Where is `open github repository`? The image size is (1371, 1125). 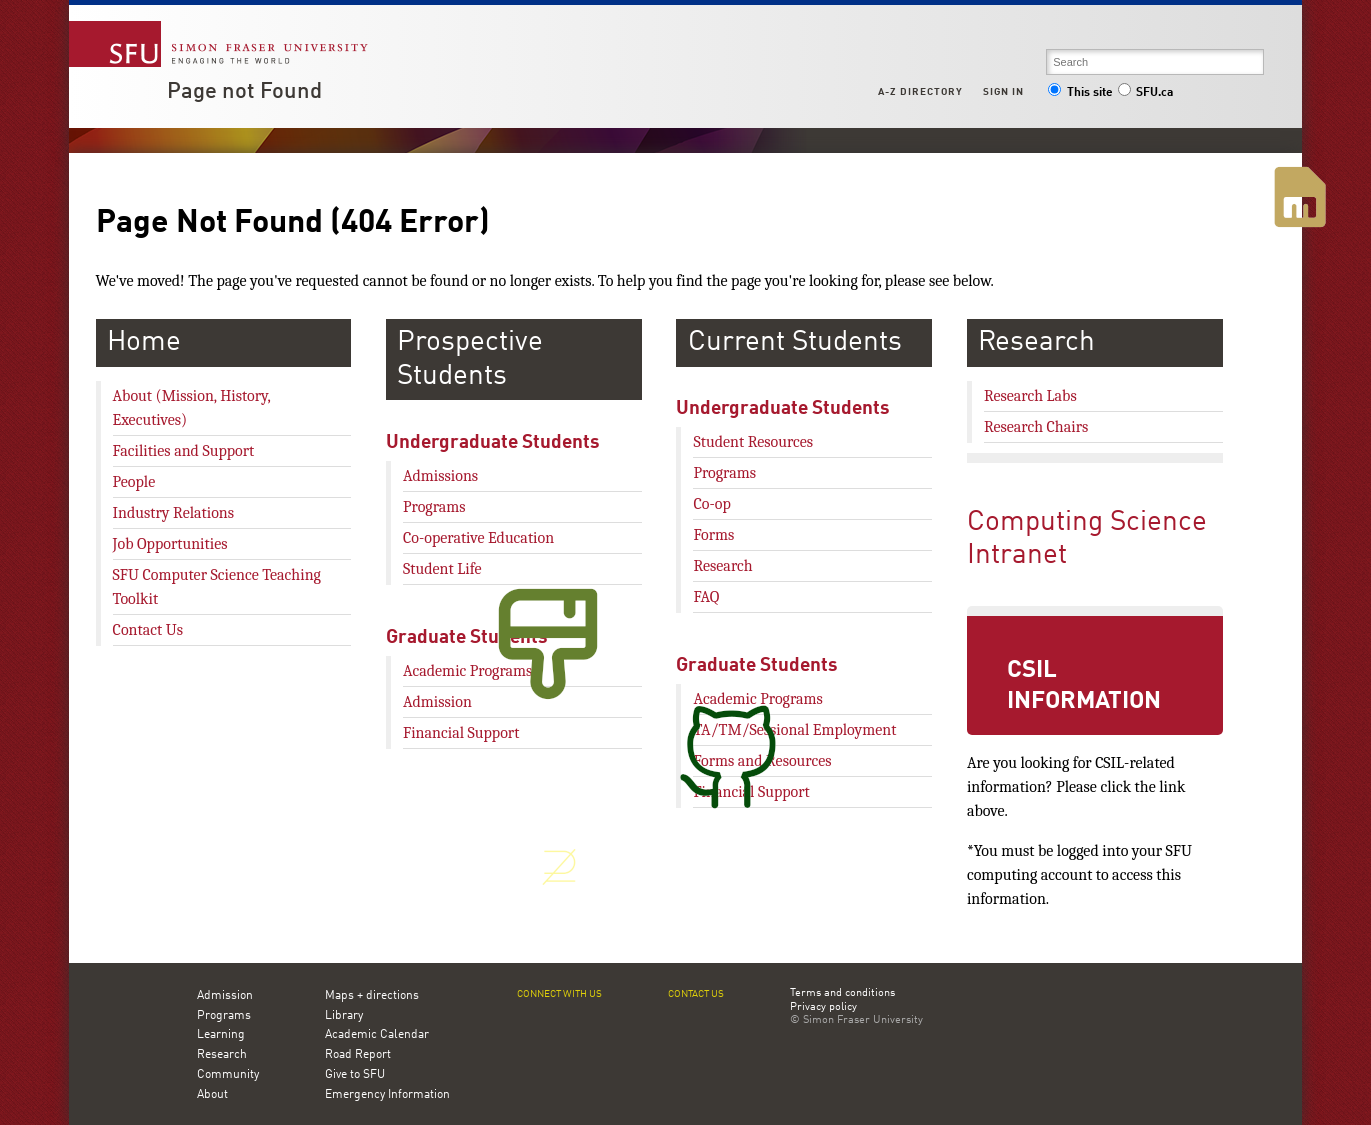 open github repository is located at coordinates (727, 757).